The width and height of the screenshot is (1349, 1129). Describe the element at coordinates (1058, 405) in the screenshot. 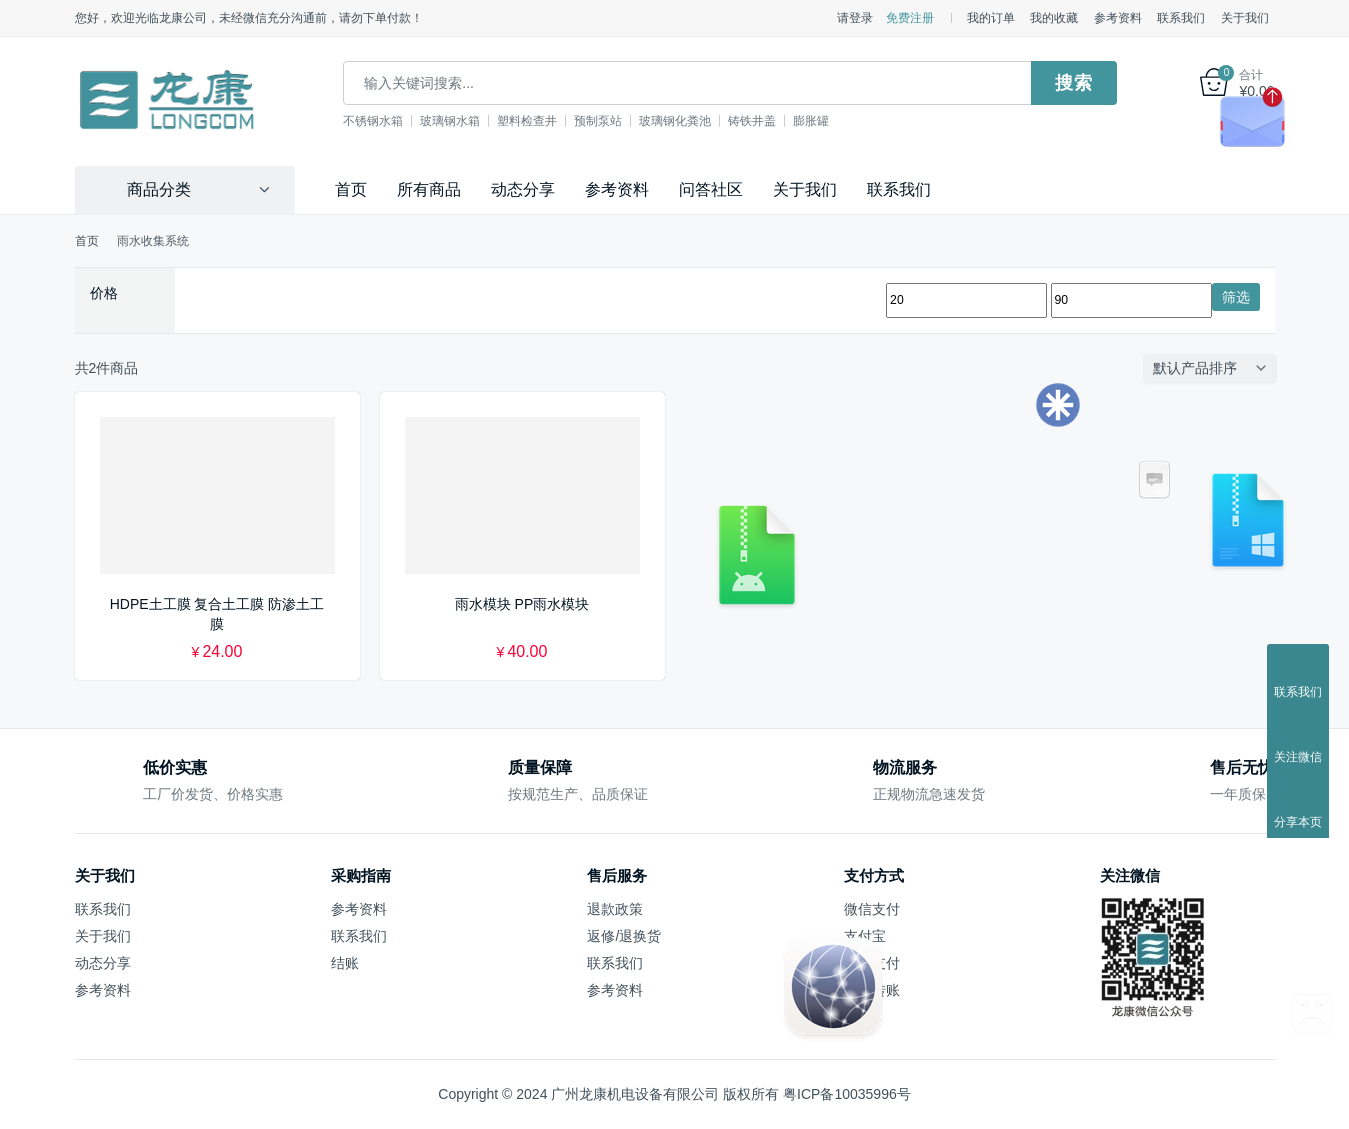

I see `generic badge or emblem indicator` at that location.